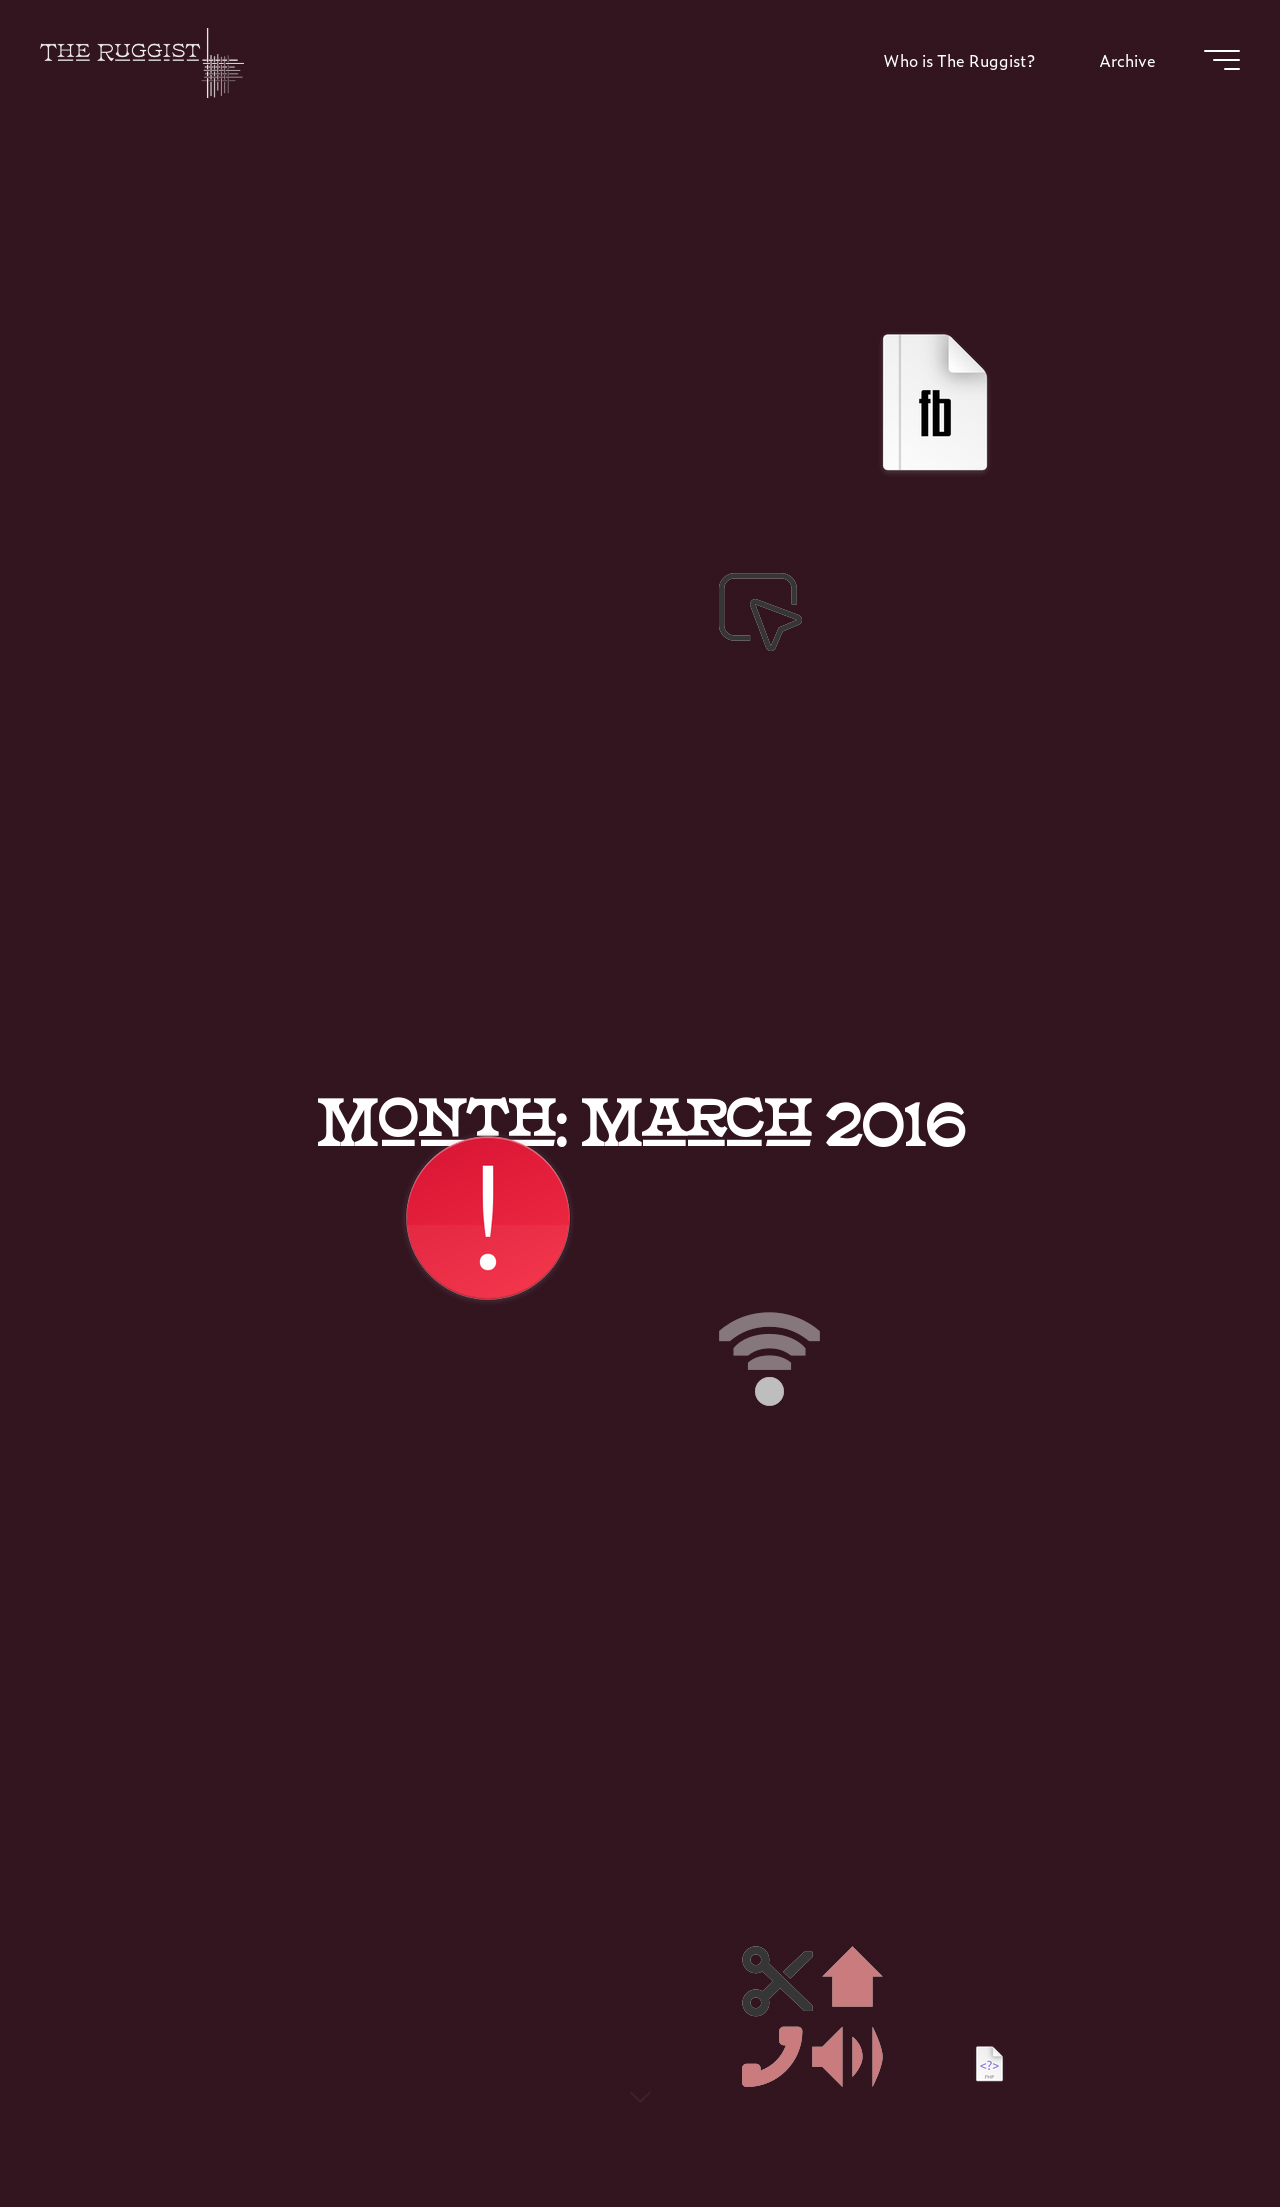  Describe the element at coordinates (935, 405) in the screenshot. I see `a fictionbook (.fb2) ebook file` at that location.